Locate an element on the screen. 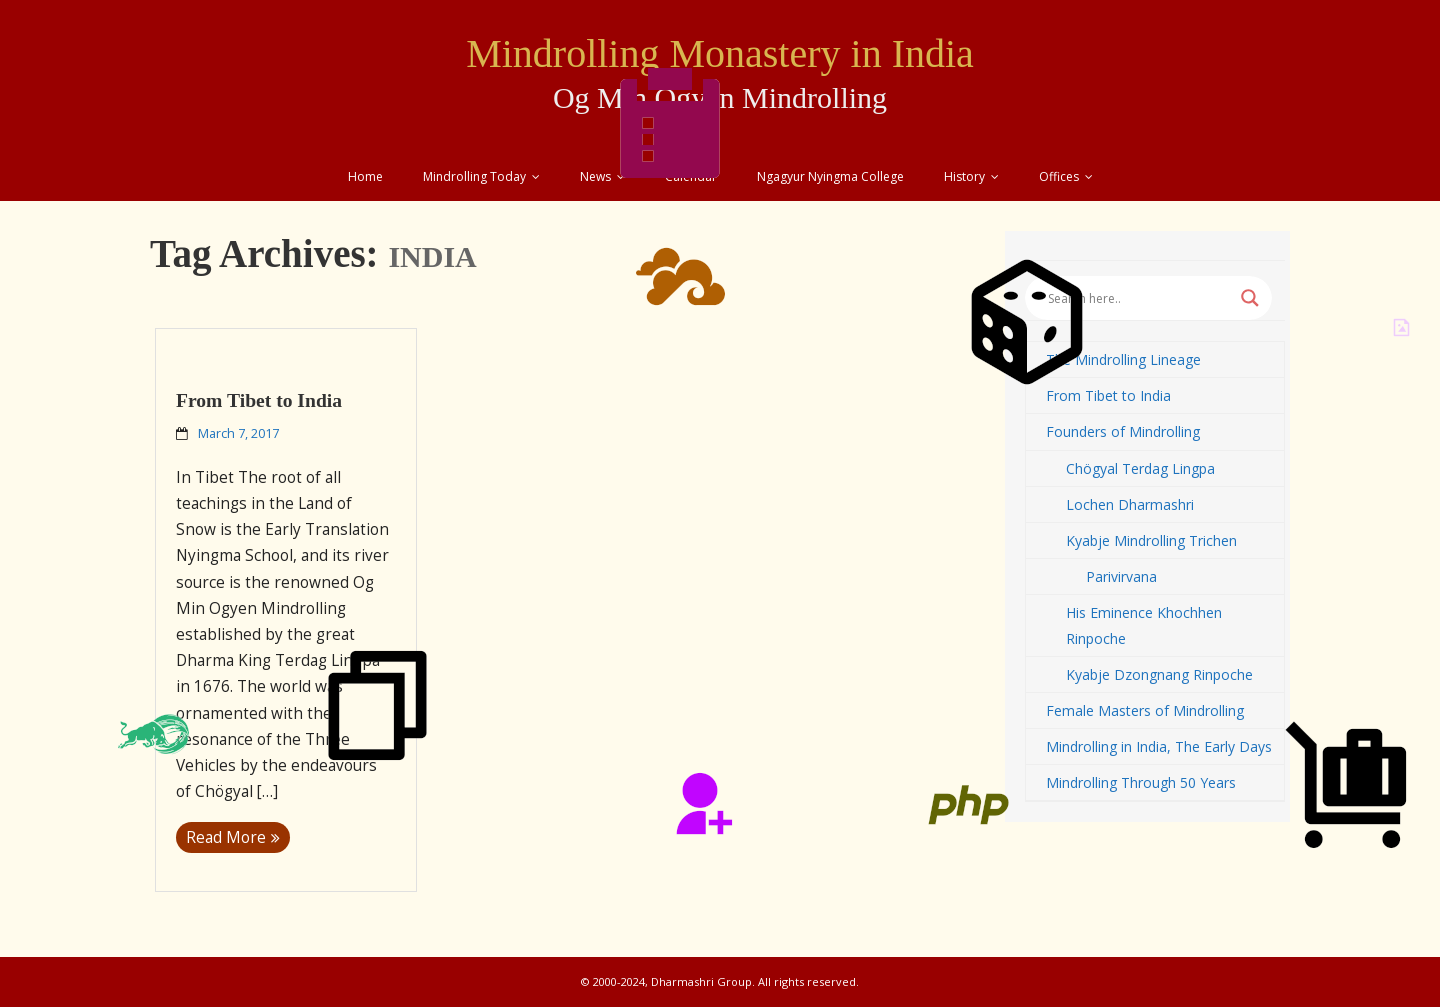  randomize or shuffle content is located at coordinates (1027, 322).